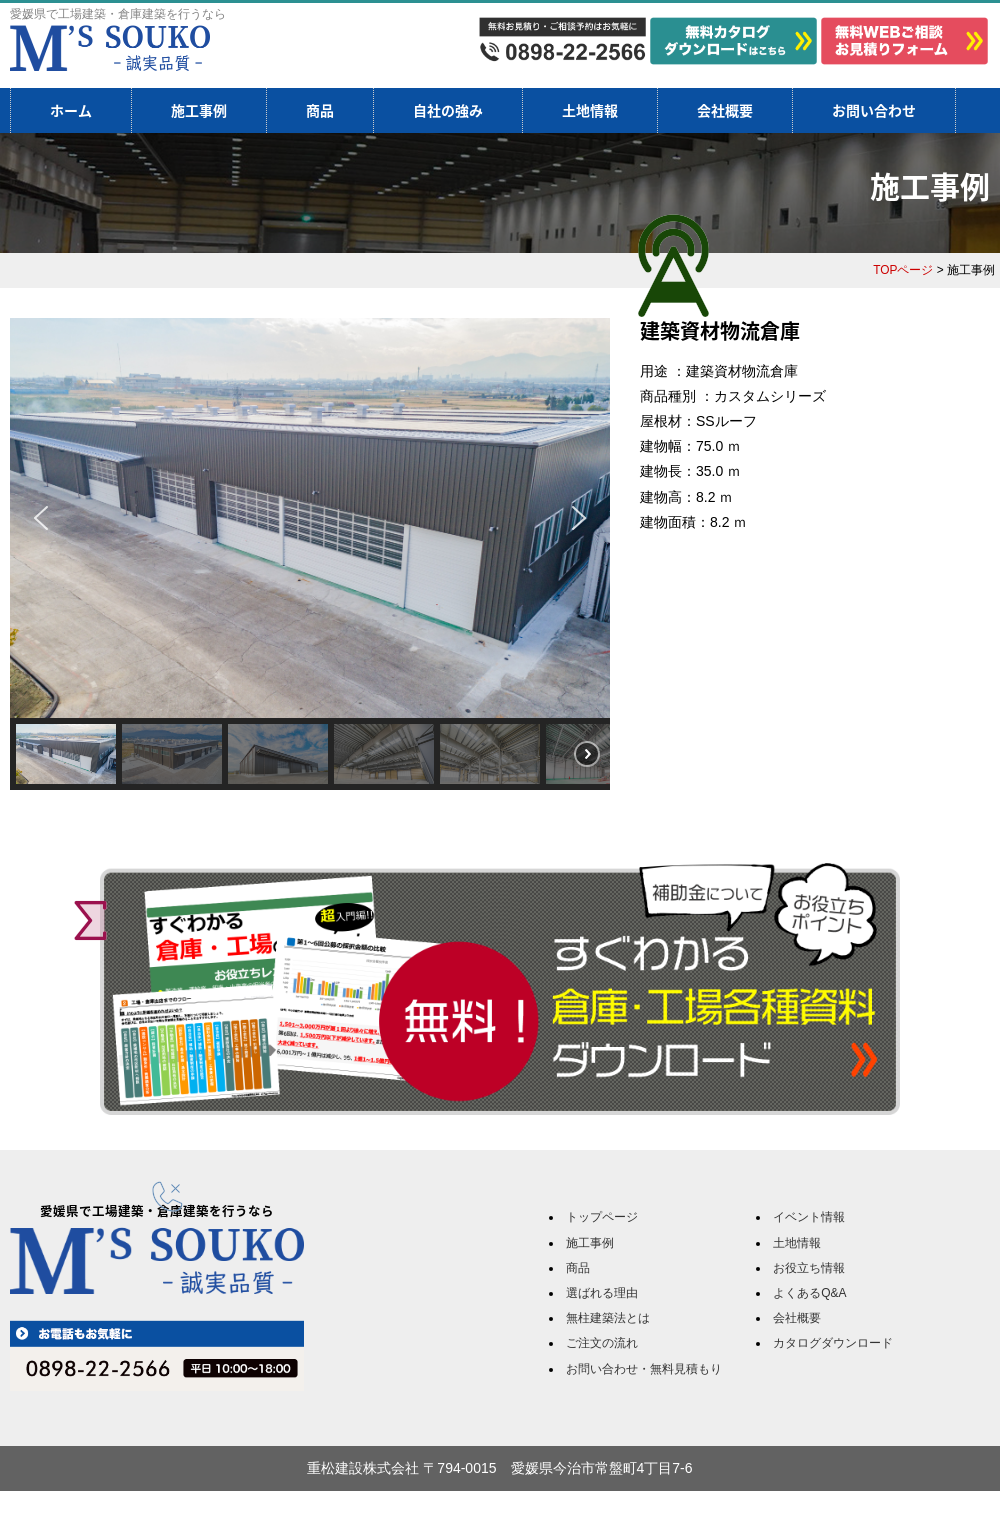  I want to click on calculate sum or total, so click(90, 920).